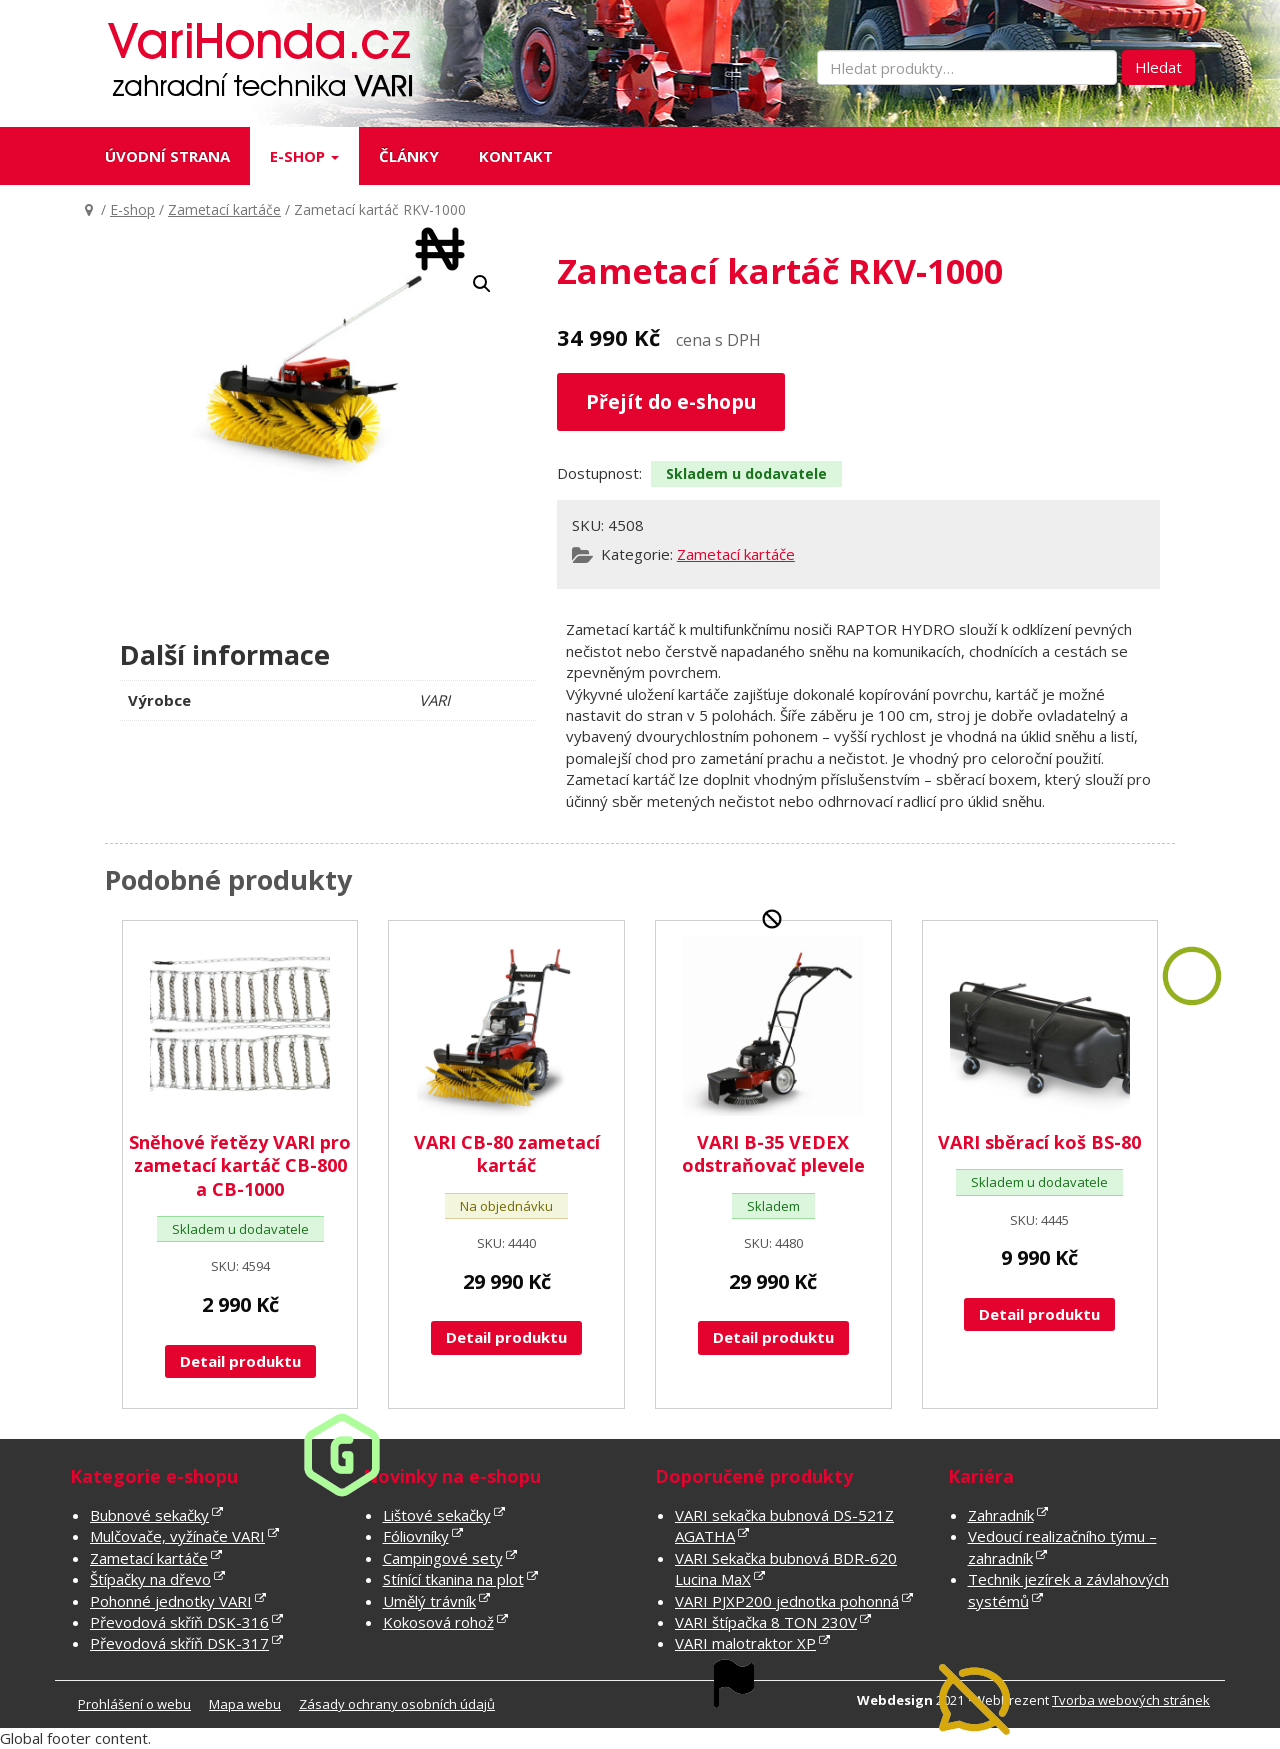 The width and height of the screenshot is (1280, 1749). What do you see at coordinates (1192, 976) in the screenshot?
I see `unselected radio button or checkbox option` at bounding box center [1192, 976].